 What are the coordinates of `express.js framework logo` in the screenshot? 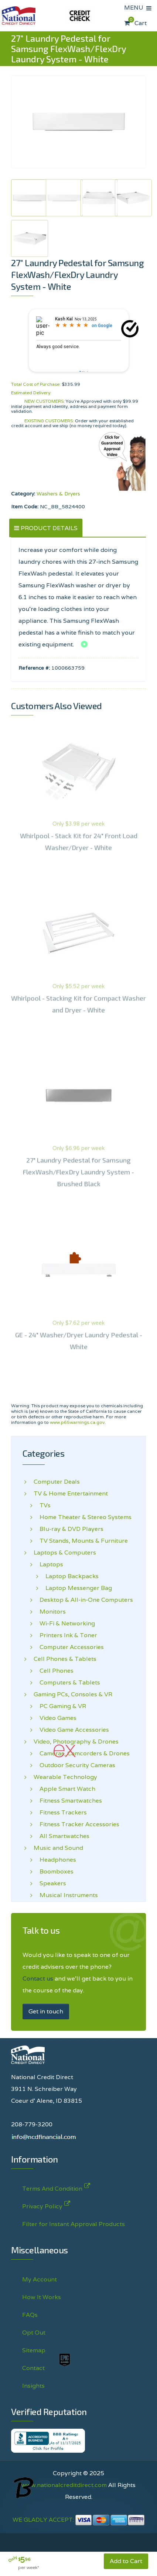 It's located at (65, 1751).